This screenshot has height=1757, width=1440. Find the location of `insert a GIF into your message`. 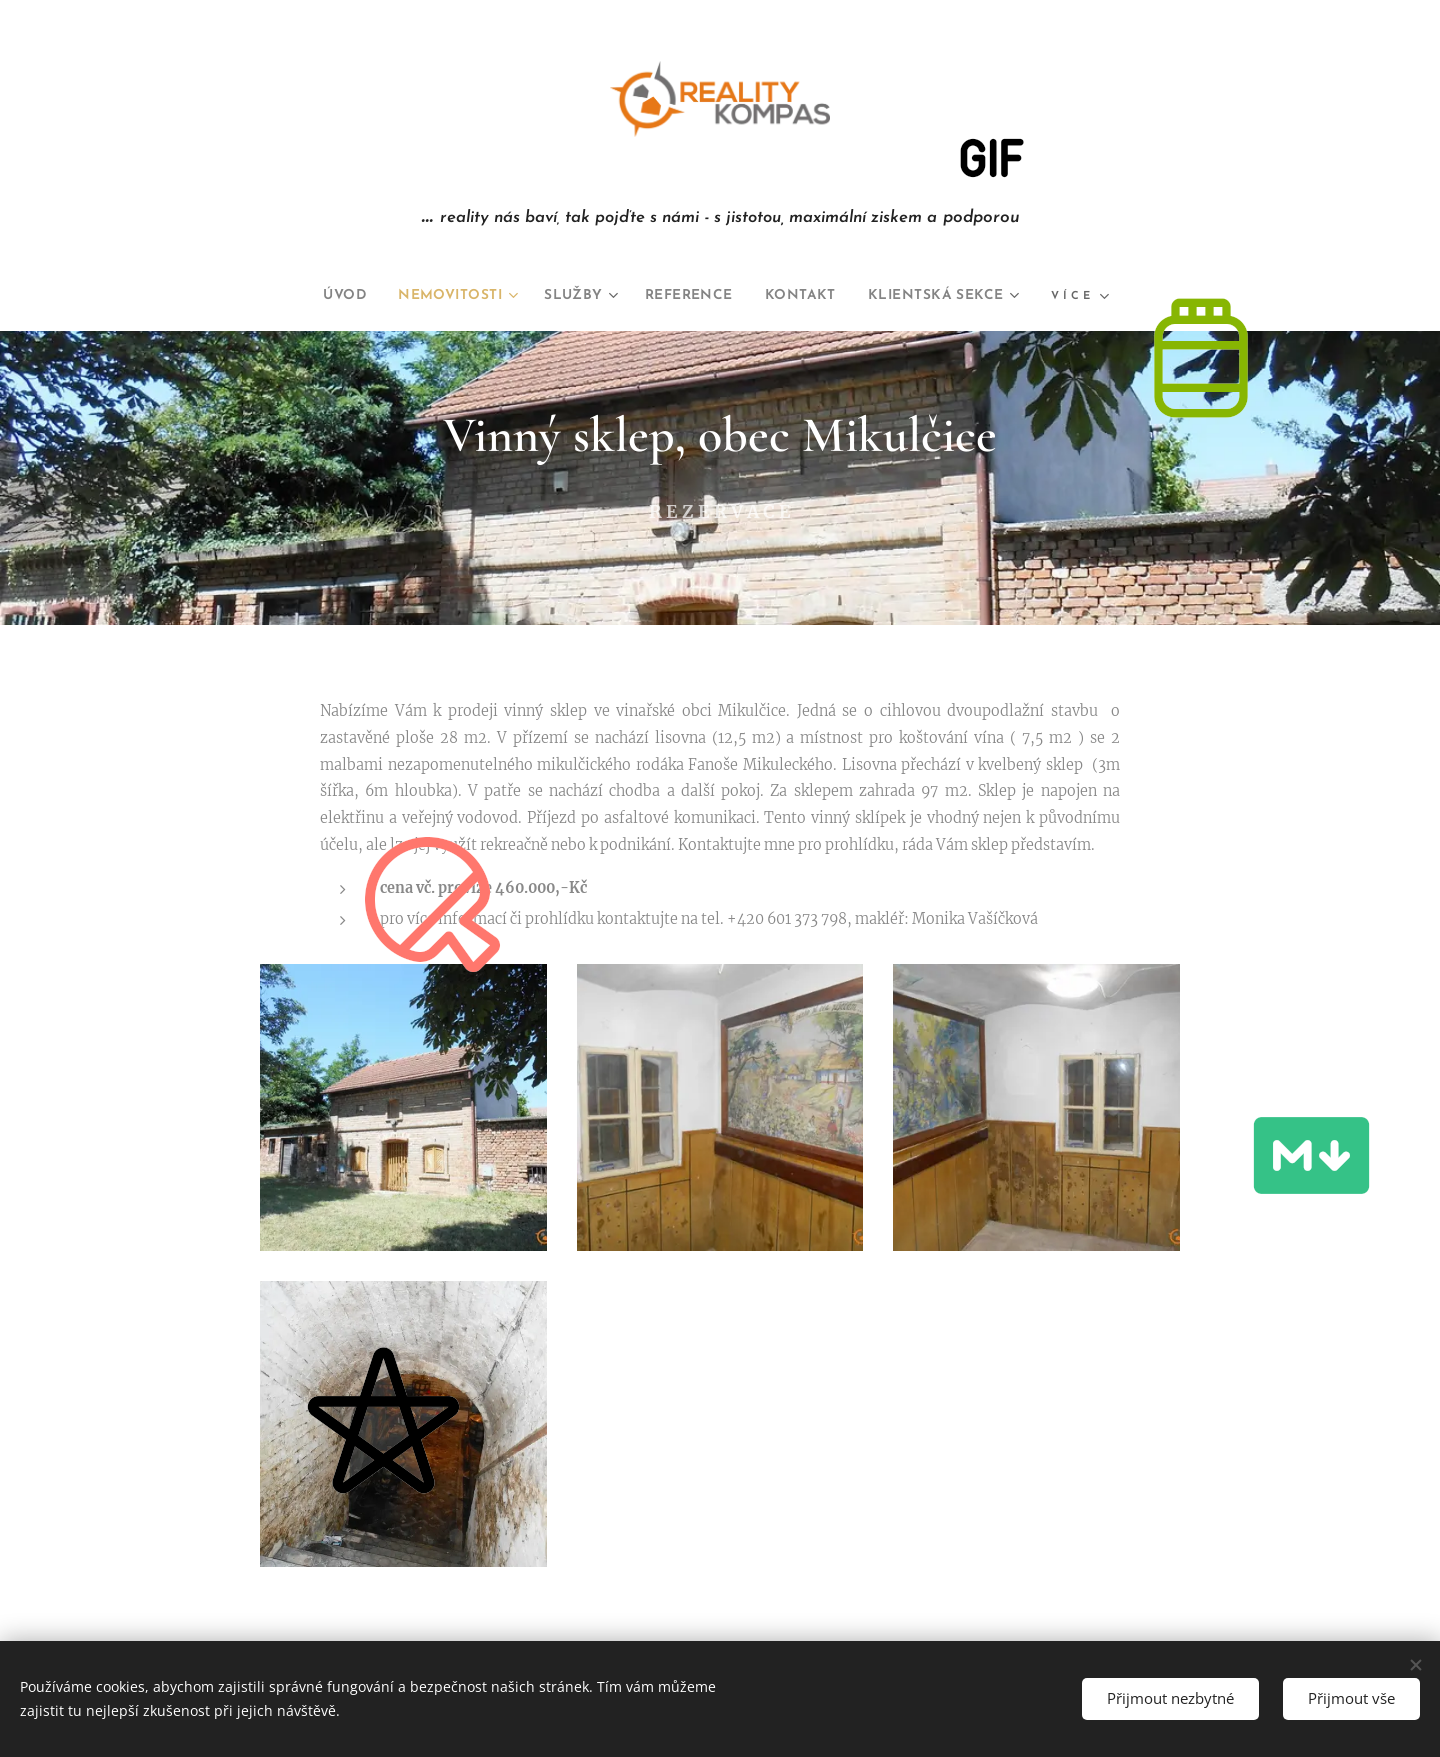

insert a GIF into your message is located at coordinates (991, 158).